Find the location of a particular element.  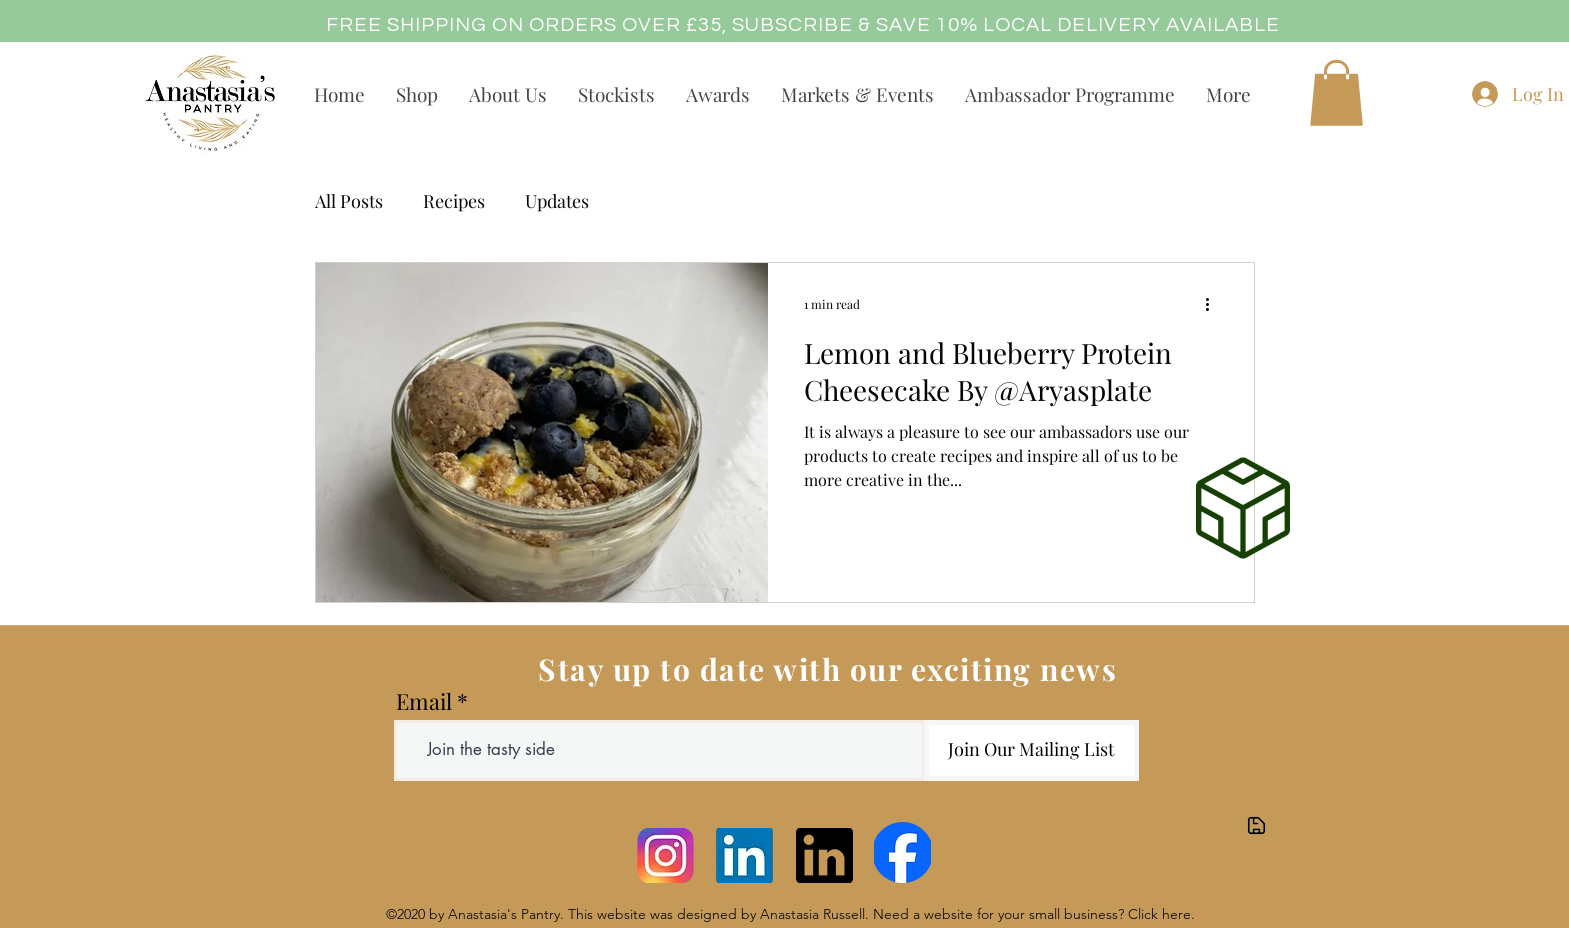

open CodeSandbox development environment is located at coordinates (1243, 508).